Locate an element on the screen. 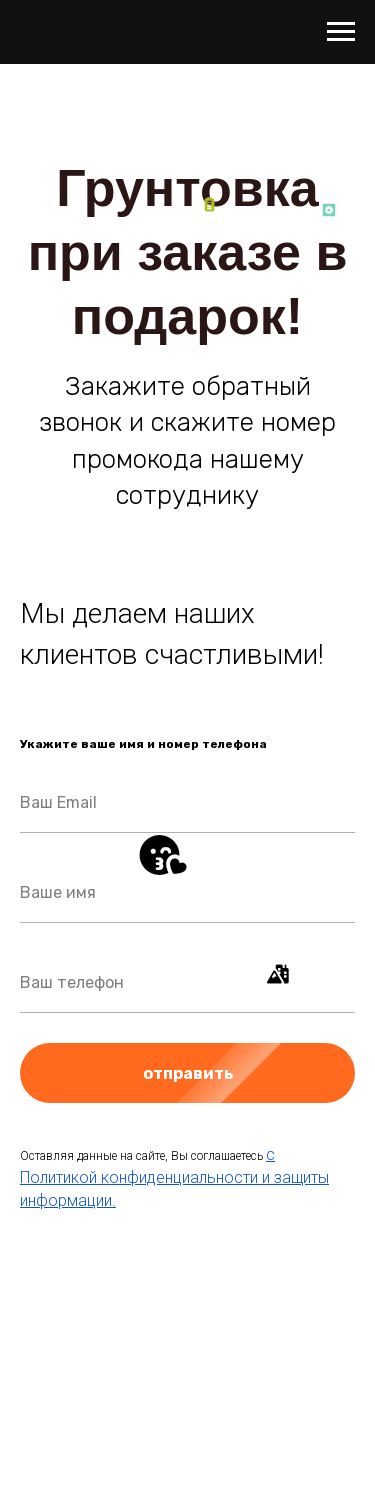  open the Uber app is located at coordinates (329, 210).